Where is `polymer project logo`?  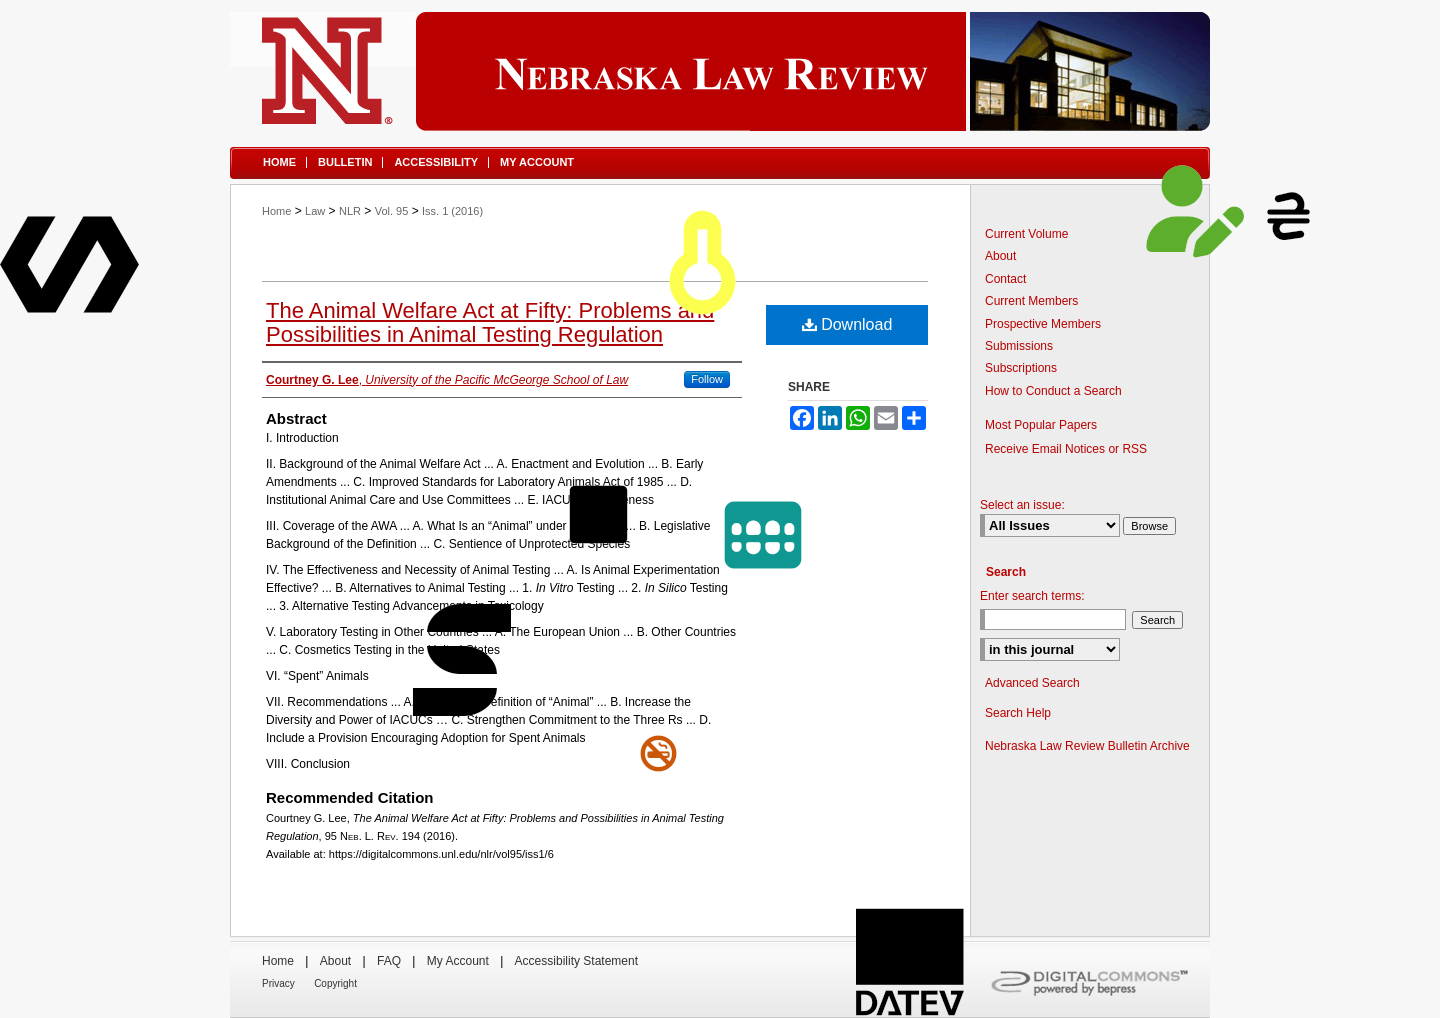
polymer project logo is located at coordinates (69, 264).